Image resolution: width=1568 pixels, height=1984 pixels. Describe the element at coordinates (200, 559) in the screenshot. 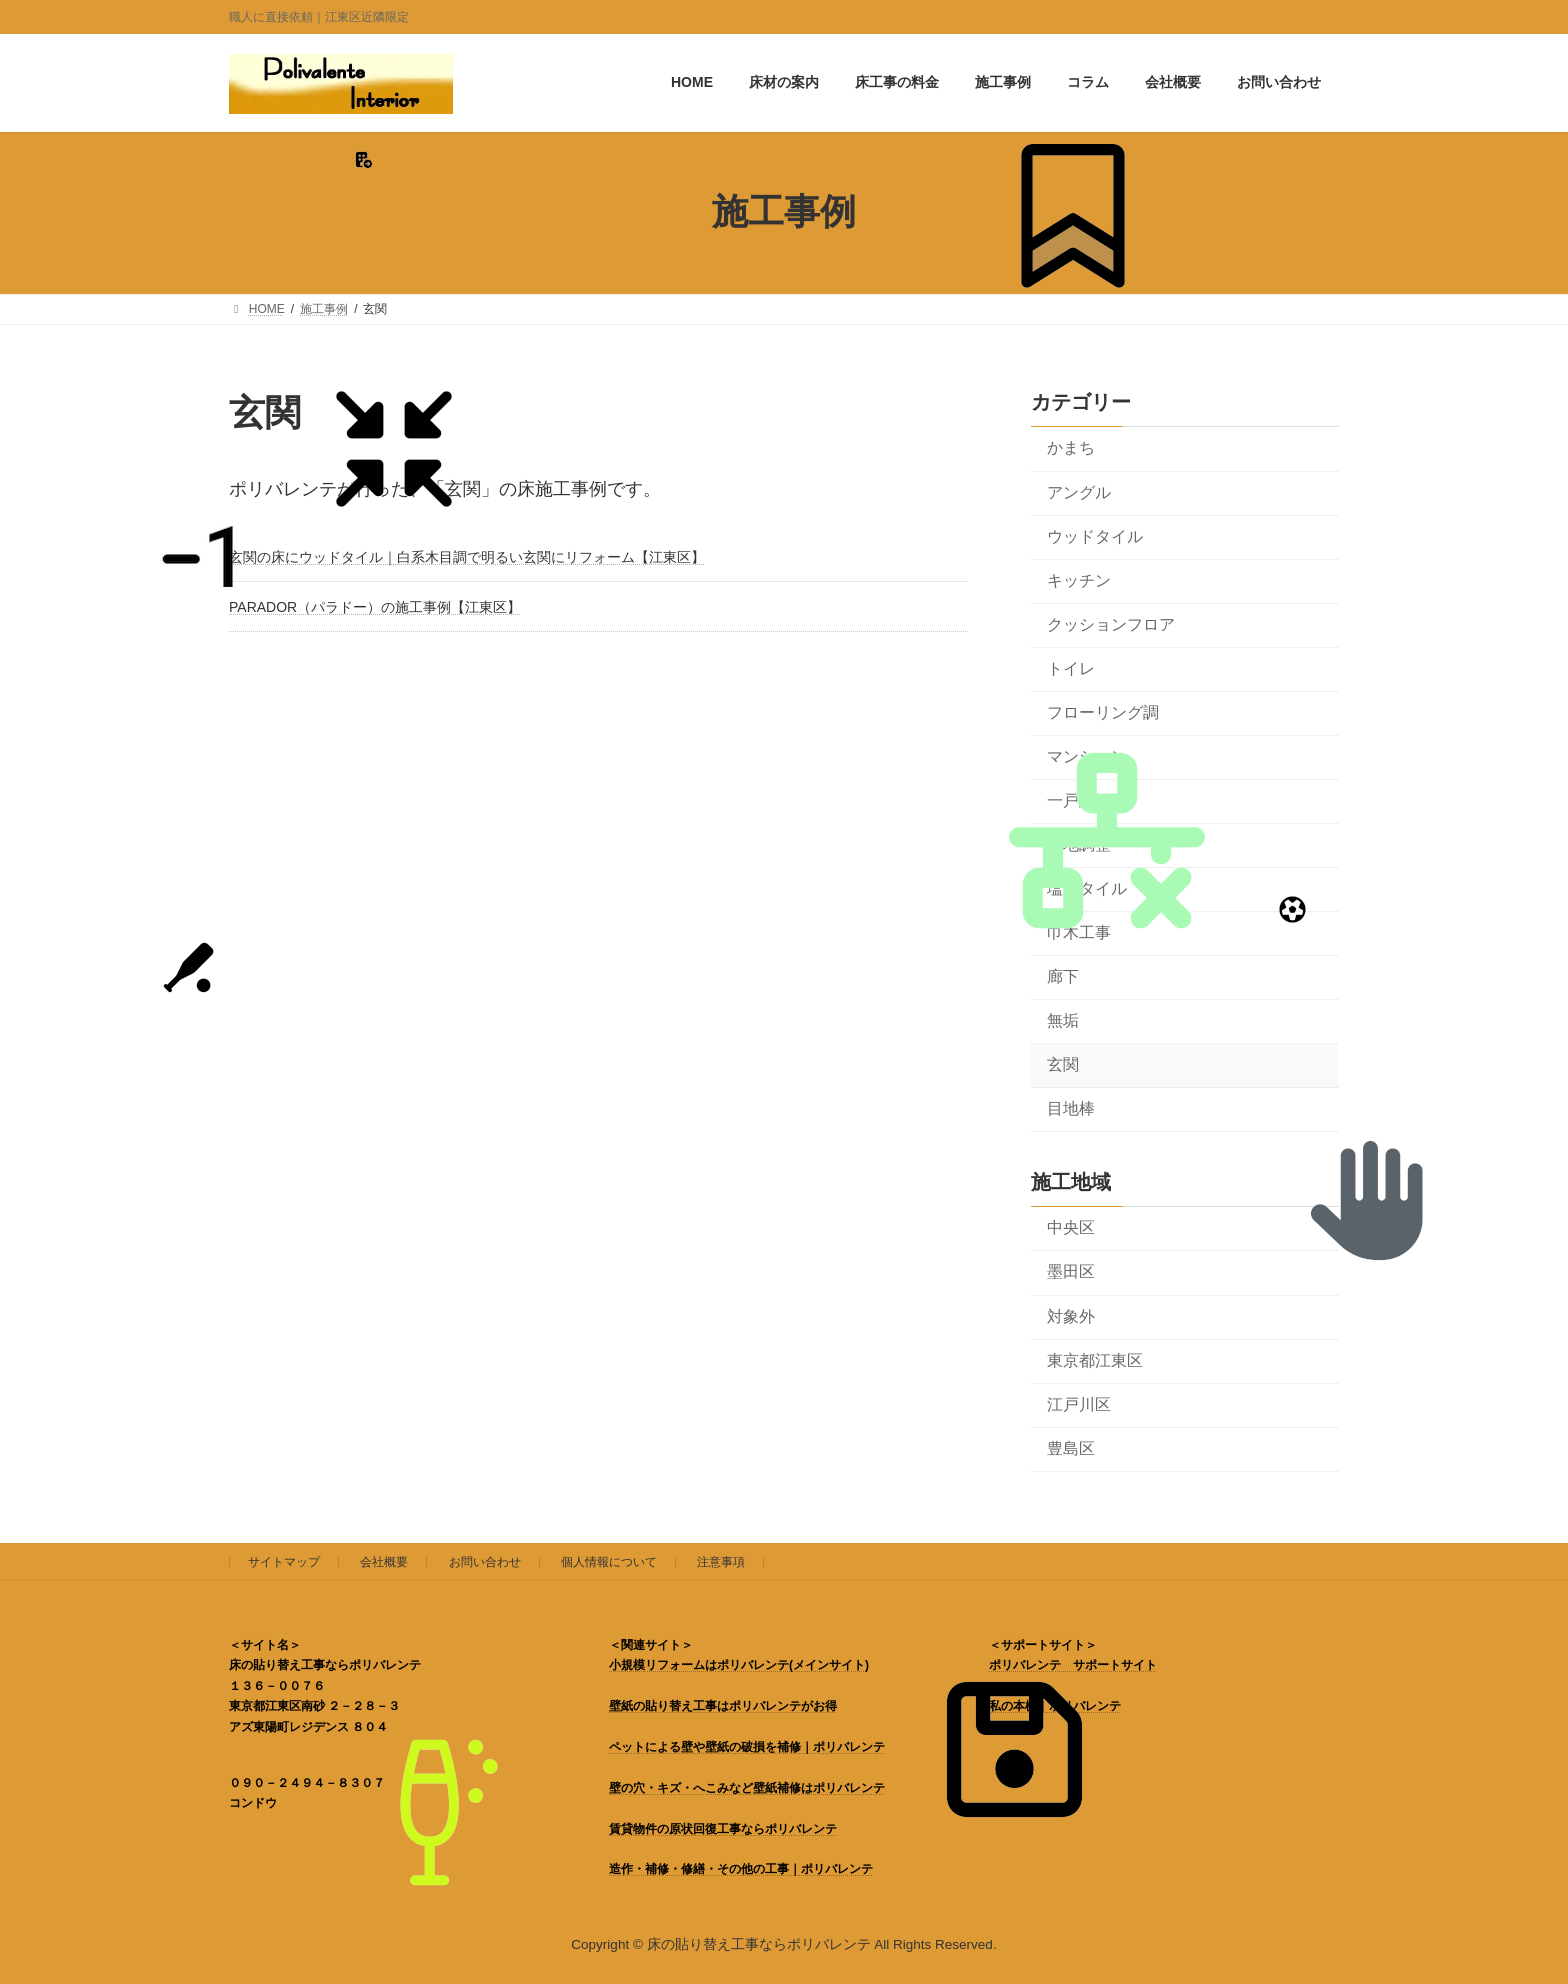

I see `decrease exposure by one stop` at that location.